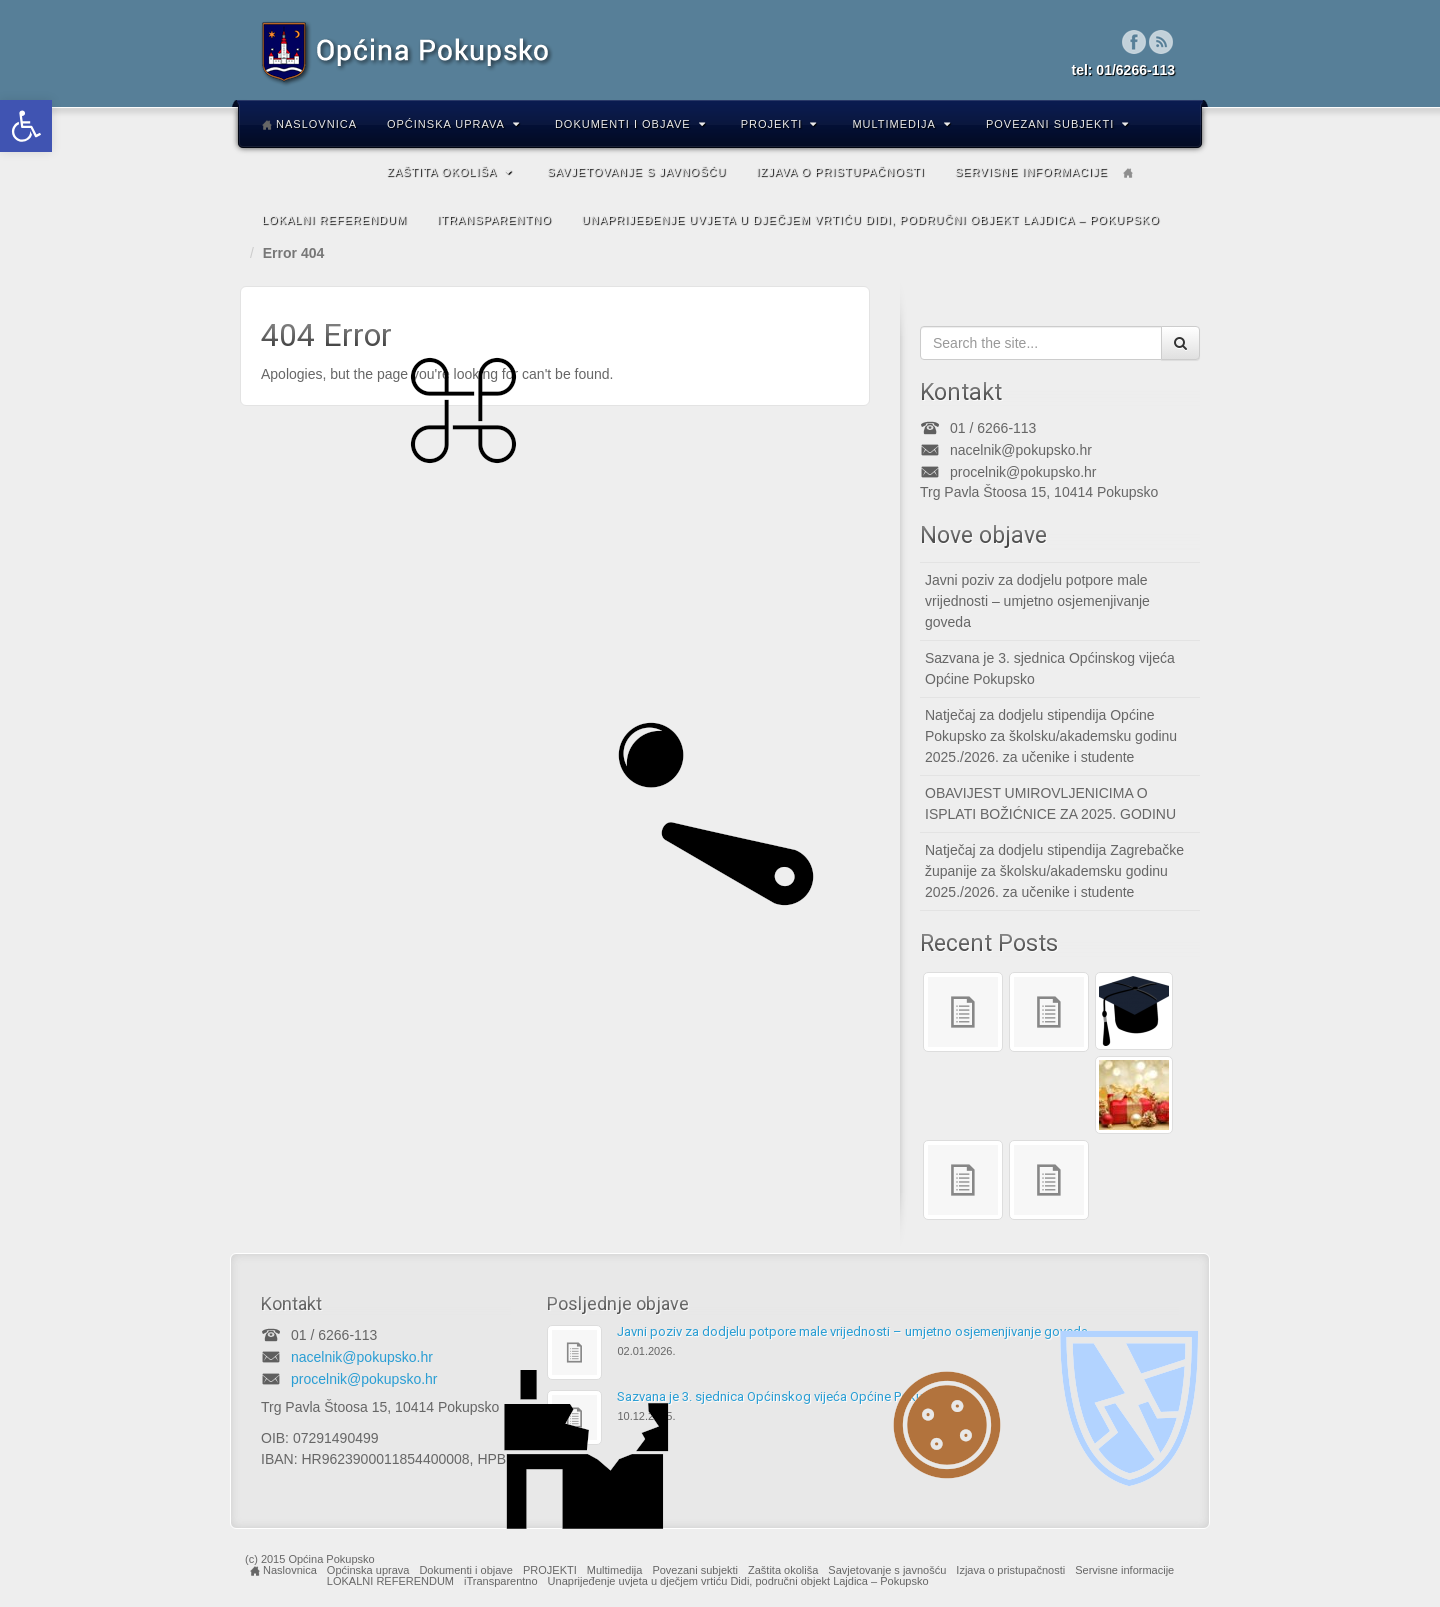 This screenshot has height=1607, width=1440. What do you see at coordinates (463, 410) in the screenshot?
I see `command key modifier (mac keyboard shortcut)` at bounding box center [463, 410].